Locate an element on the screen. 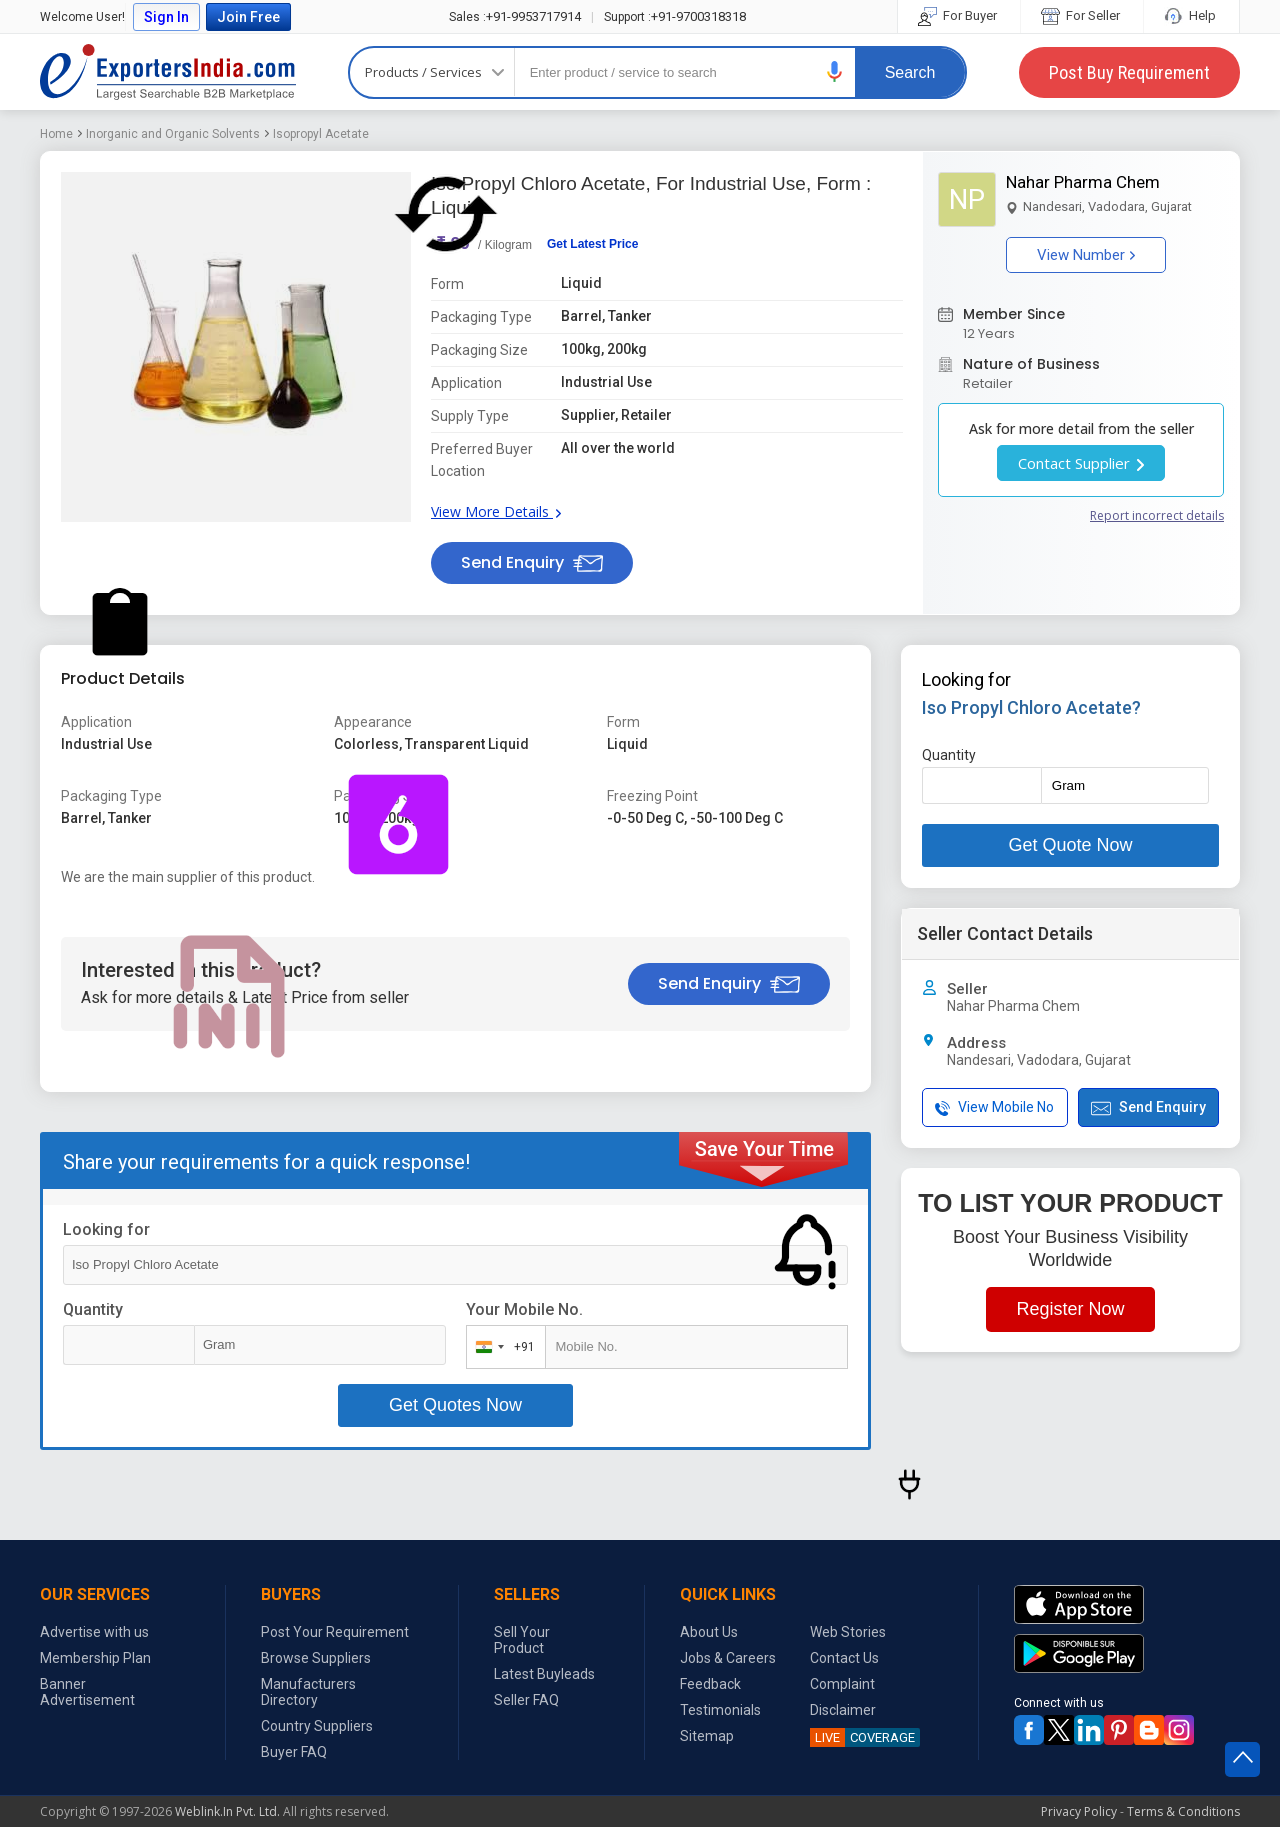  notification alert requiring attention is located at coordinates (807, 1250).